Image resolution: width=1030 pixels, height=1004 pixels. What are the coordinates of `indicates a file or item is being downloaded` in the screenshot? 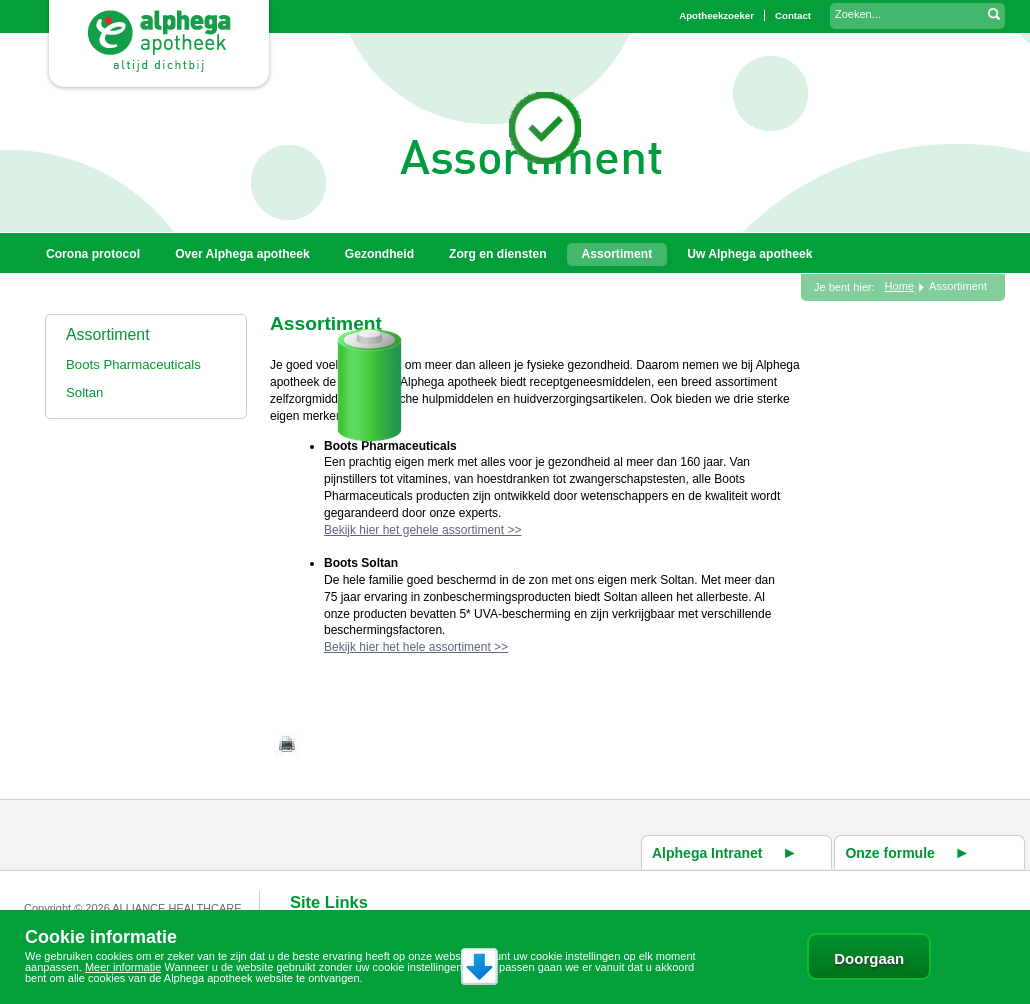 It's located at (508, 938).